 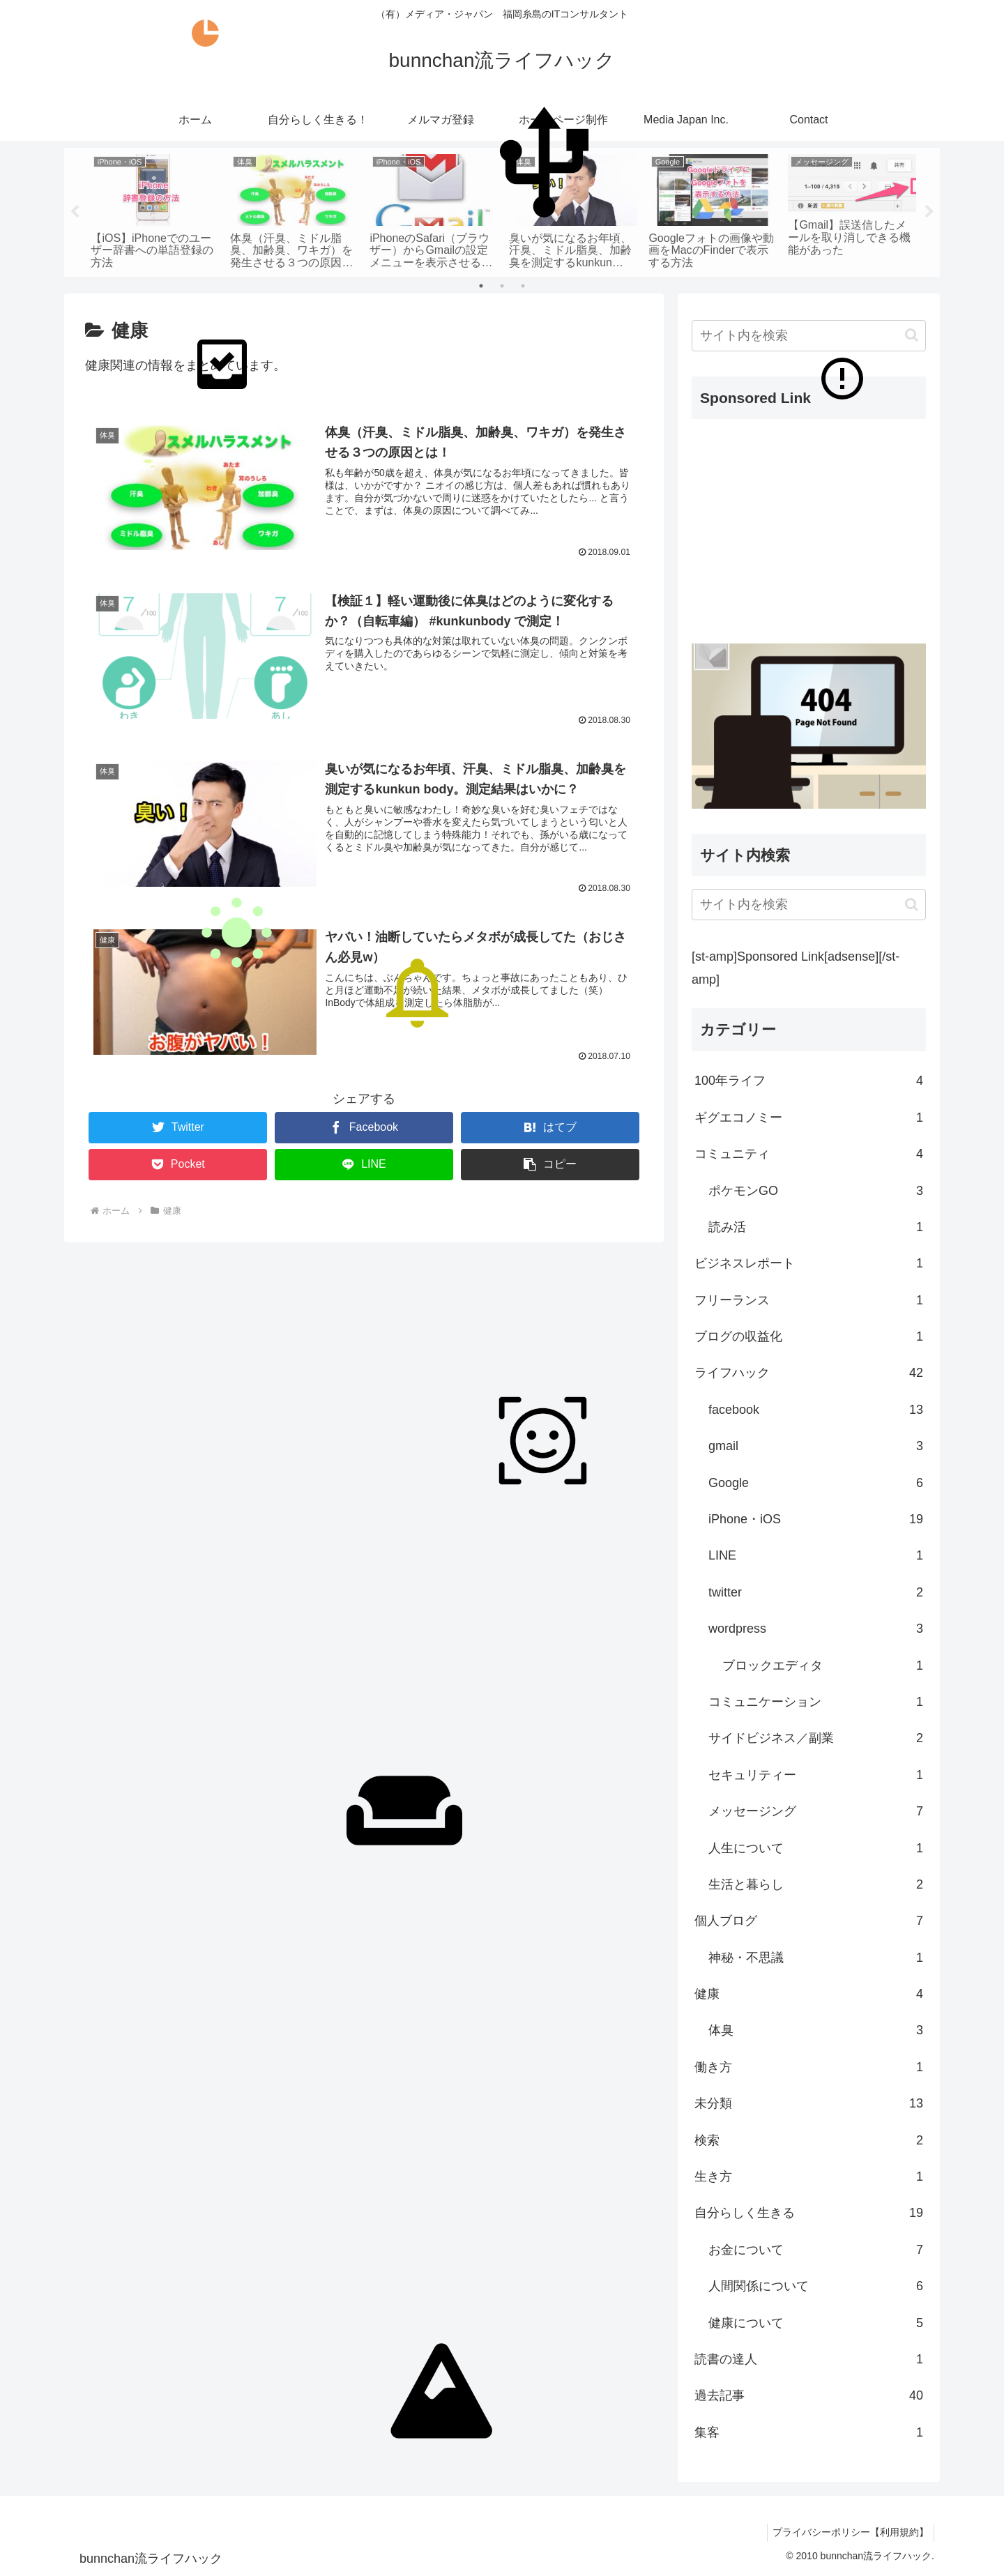 What do you see at coordinates (236, 932) in the screenshot?
I see `decrease screen brightness` at bounding box center [236, 932].